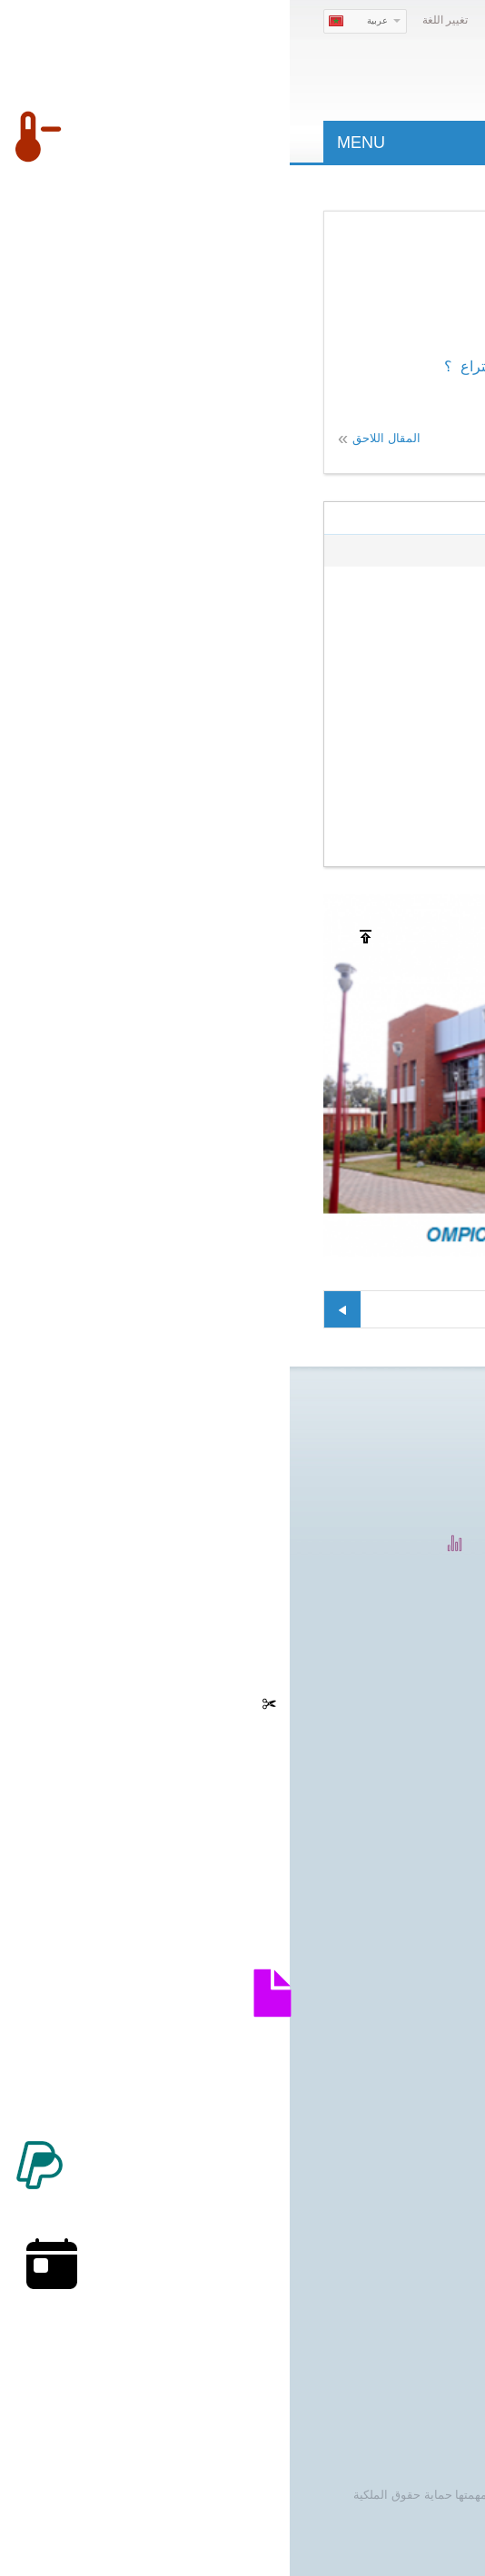 The width and height of the screenshot is (485, 2576). Describe the element at coordinates (269, 1703) in the screenshot. I see `cut selected text or content` at that location.